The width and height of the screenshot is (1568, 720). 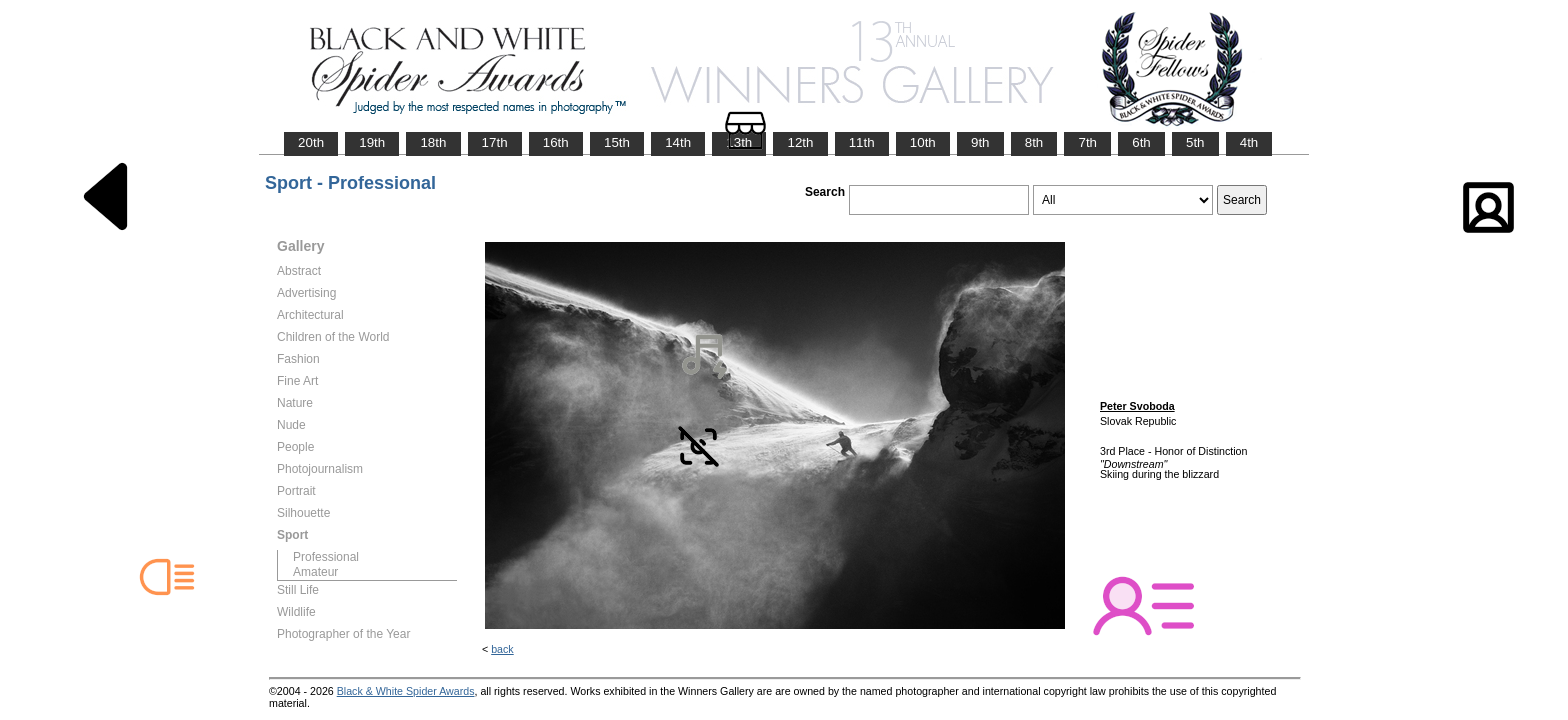 I want to click on screen capture disabled, so click(x=698, y=446).